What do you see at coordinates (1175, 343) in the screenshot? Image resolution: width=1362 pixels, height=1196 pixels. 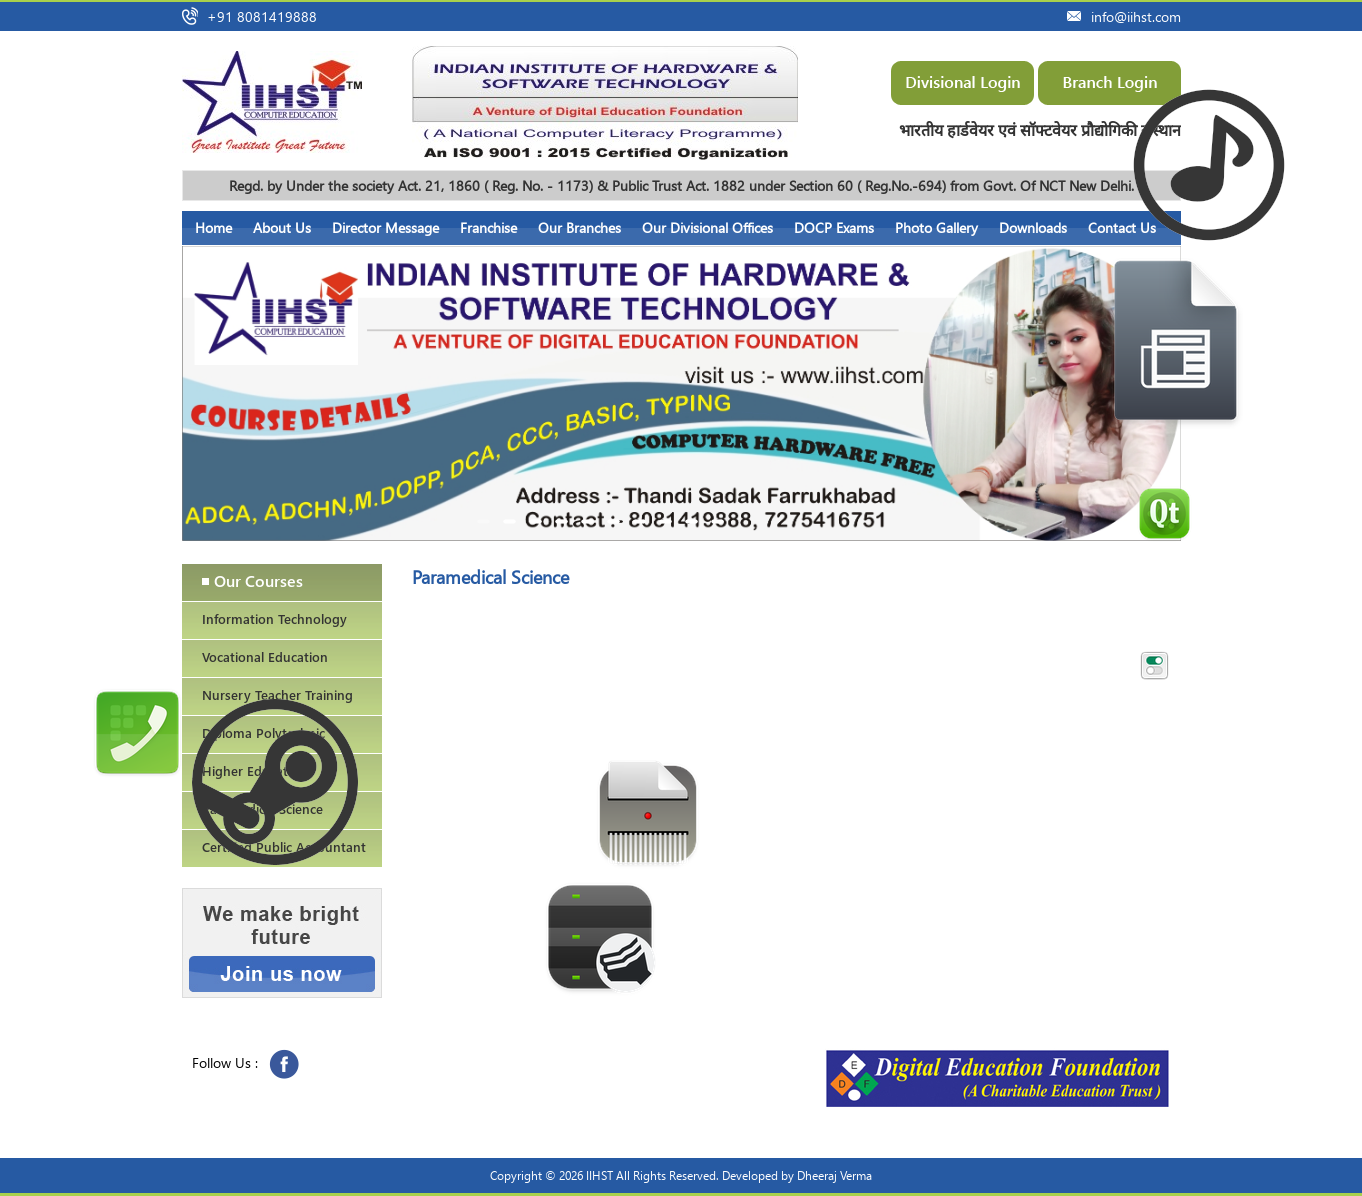 I see `news message or newsletter file type` at bounding box center [1175, 343].